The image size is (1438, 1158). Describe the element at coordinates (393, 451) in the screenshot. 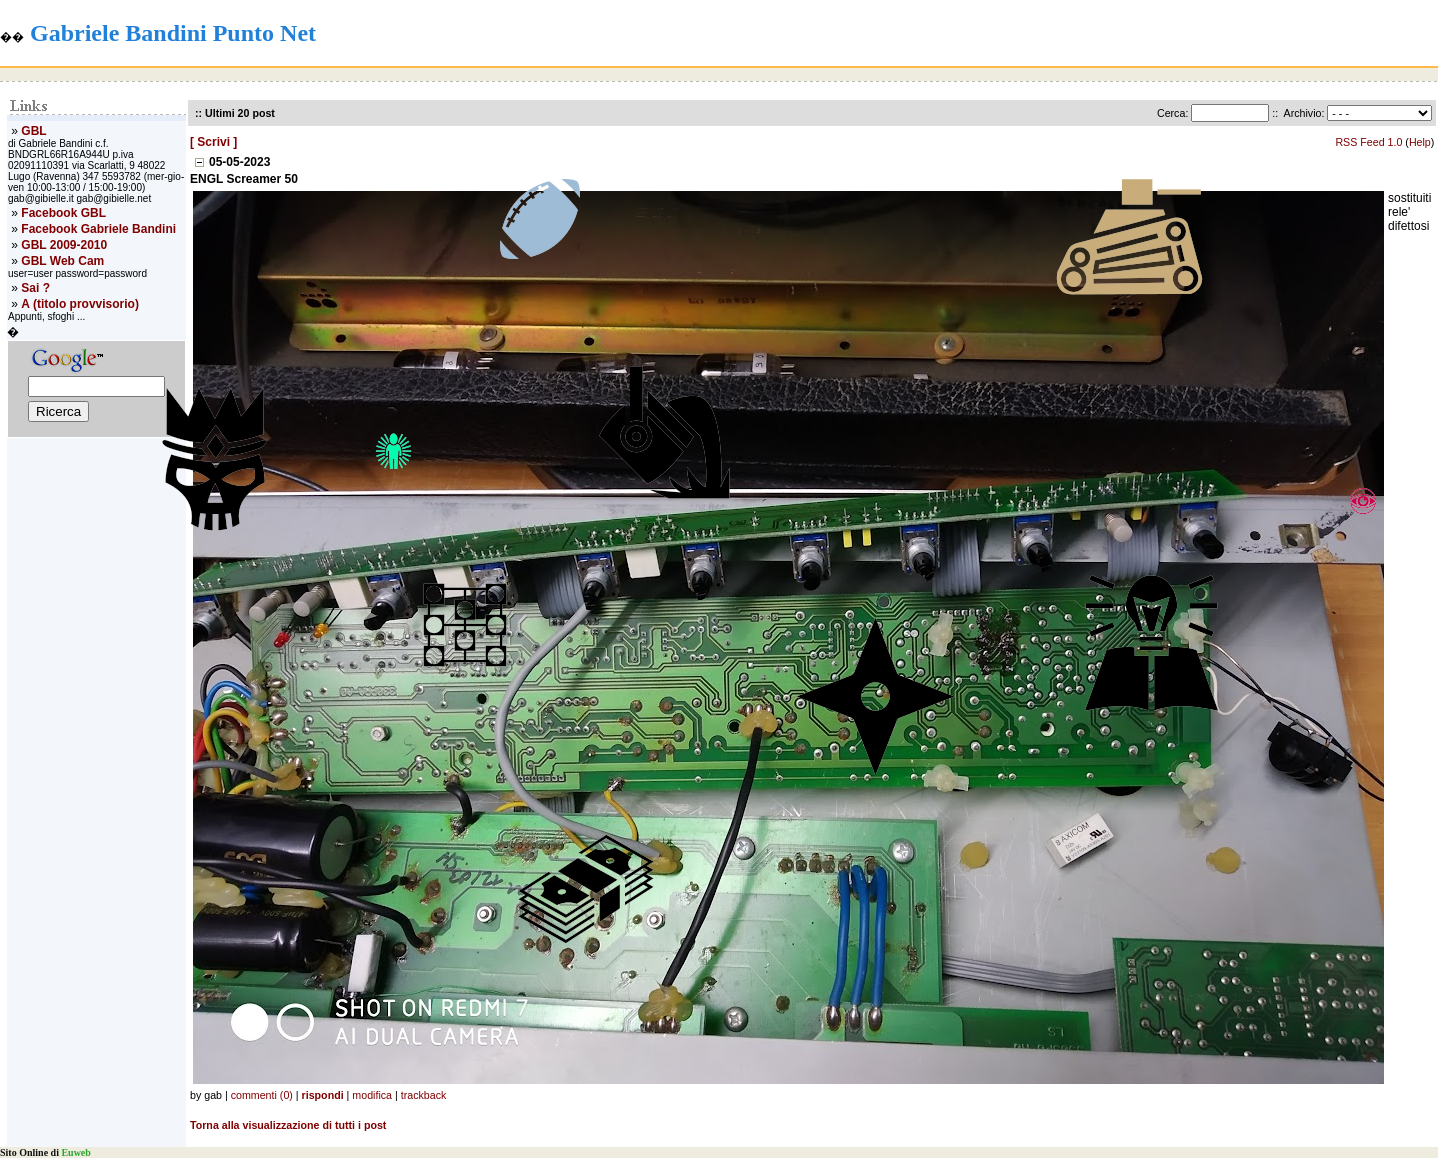

I see `activate aura or radiance effect` at that location.